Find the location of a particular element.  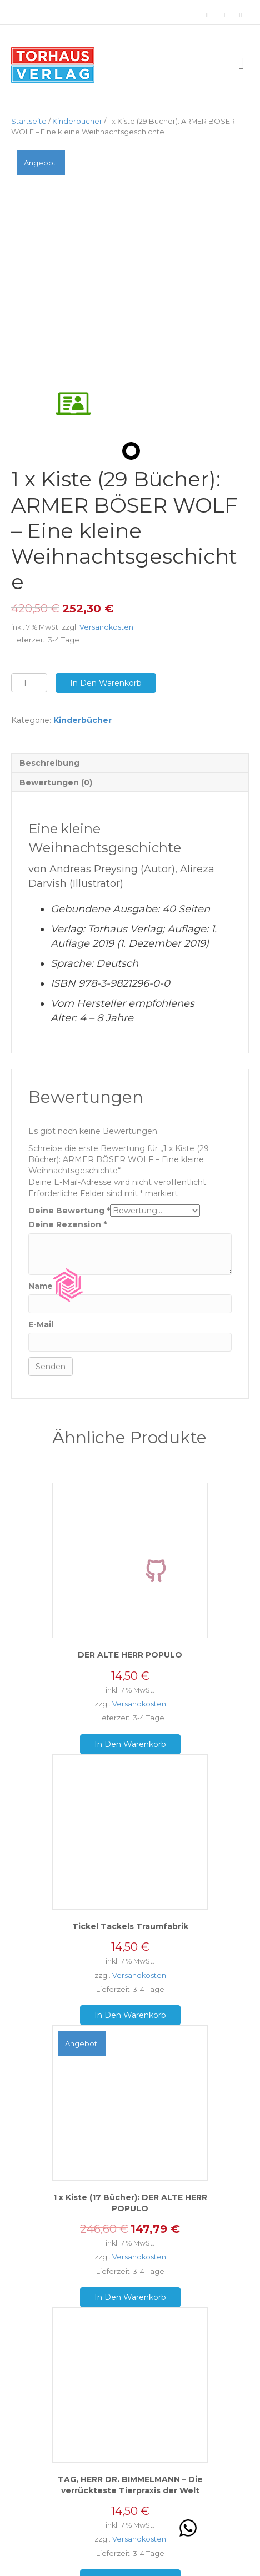

listmonk email newsletter and mailing list manager logo is located at coordinates (131, 451).